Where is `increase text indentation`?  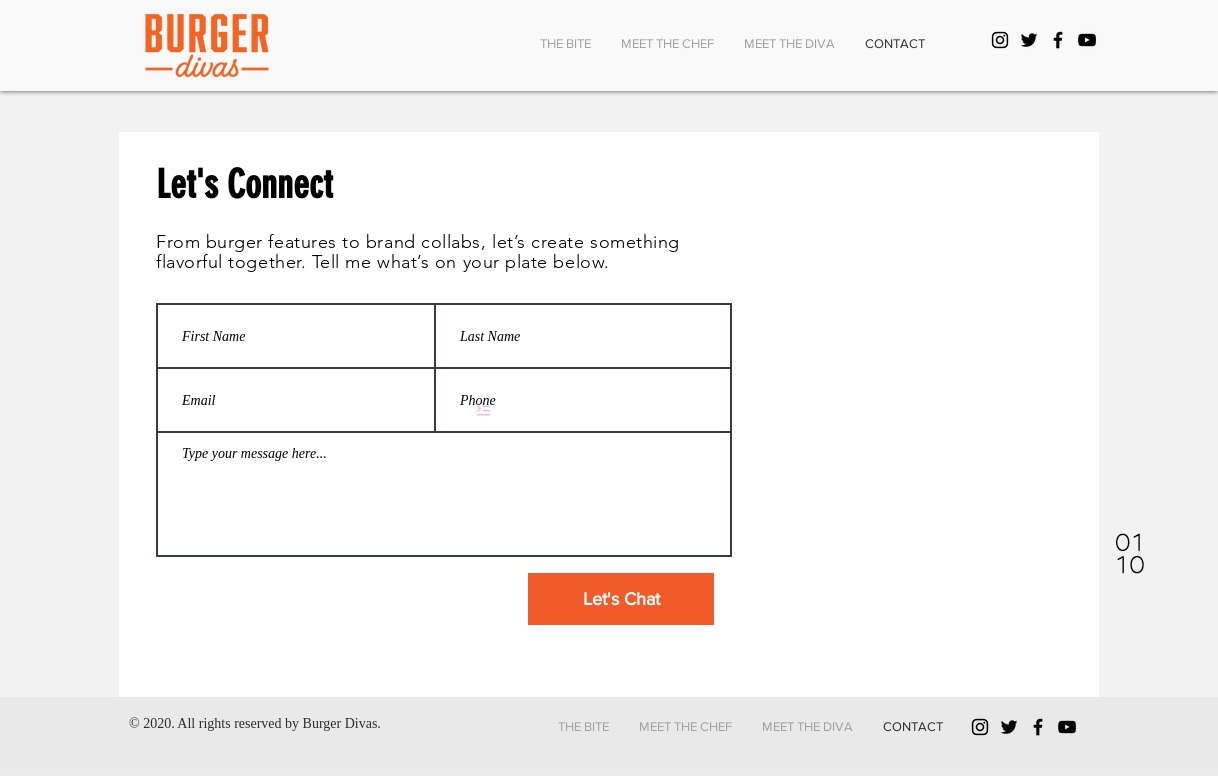 increase text indentation is located at coordinates (483, 410).